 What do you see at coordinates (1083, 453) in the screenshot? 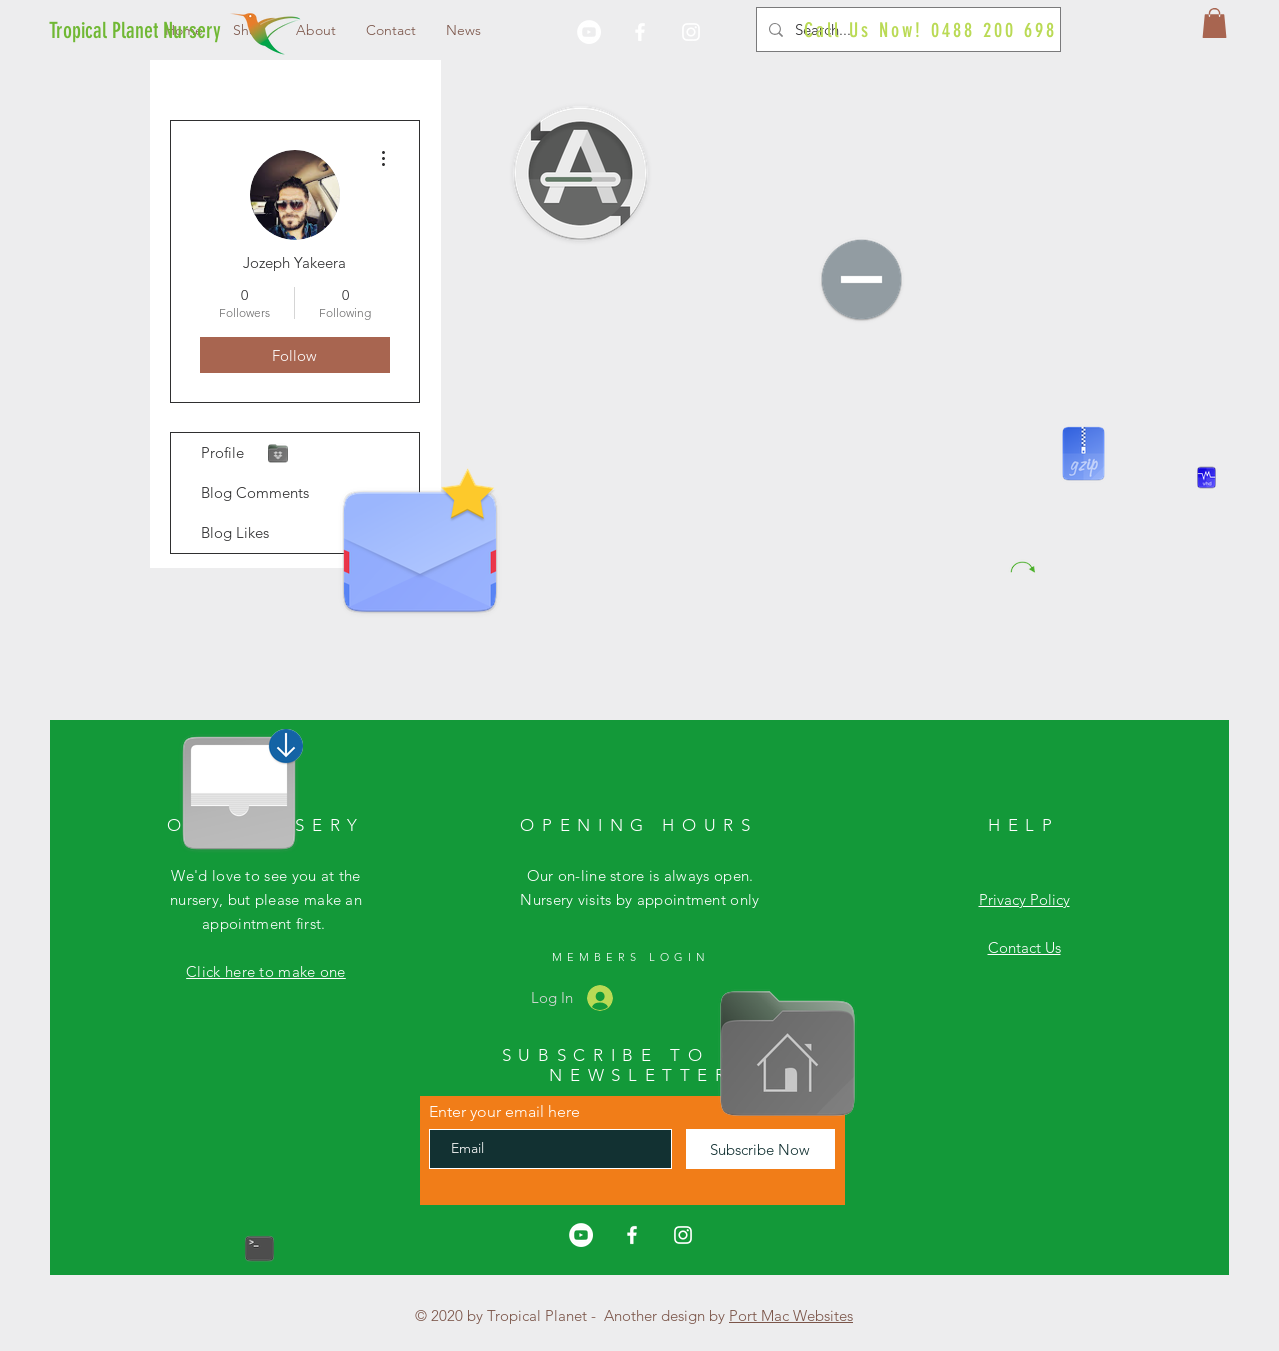
I see `a gzip compressed archive file` at bounding box center [1083, 453].